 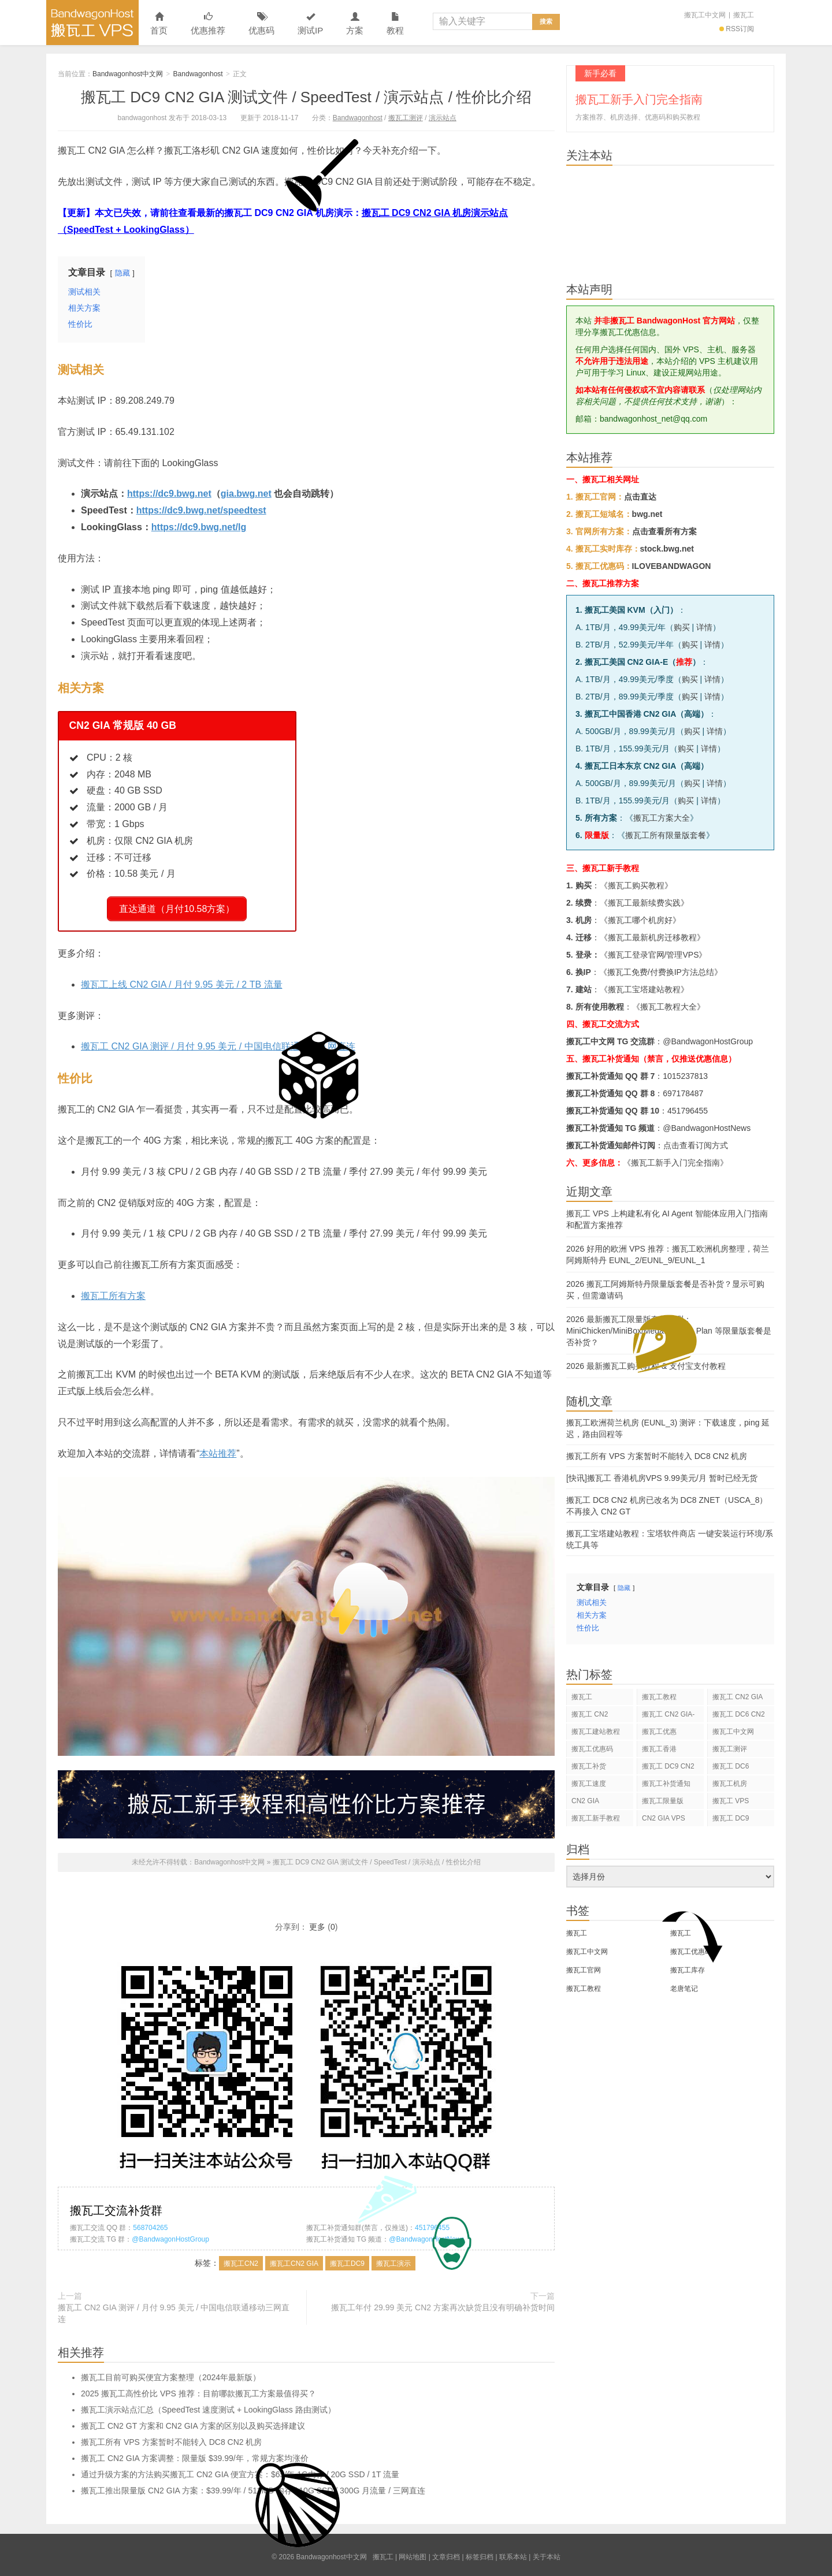 I want to click on roll the dice or randomize, so click(x=318, y=1075).